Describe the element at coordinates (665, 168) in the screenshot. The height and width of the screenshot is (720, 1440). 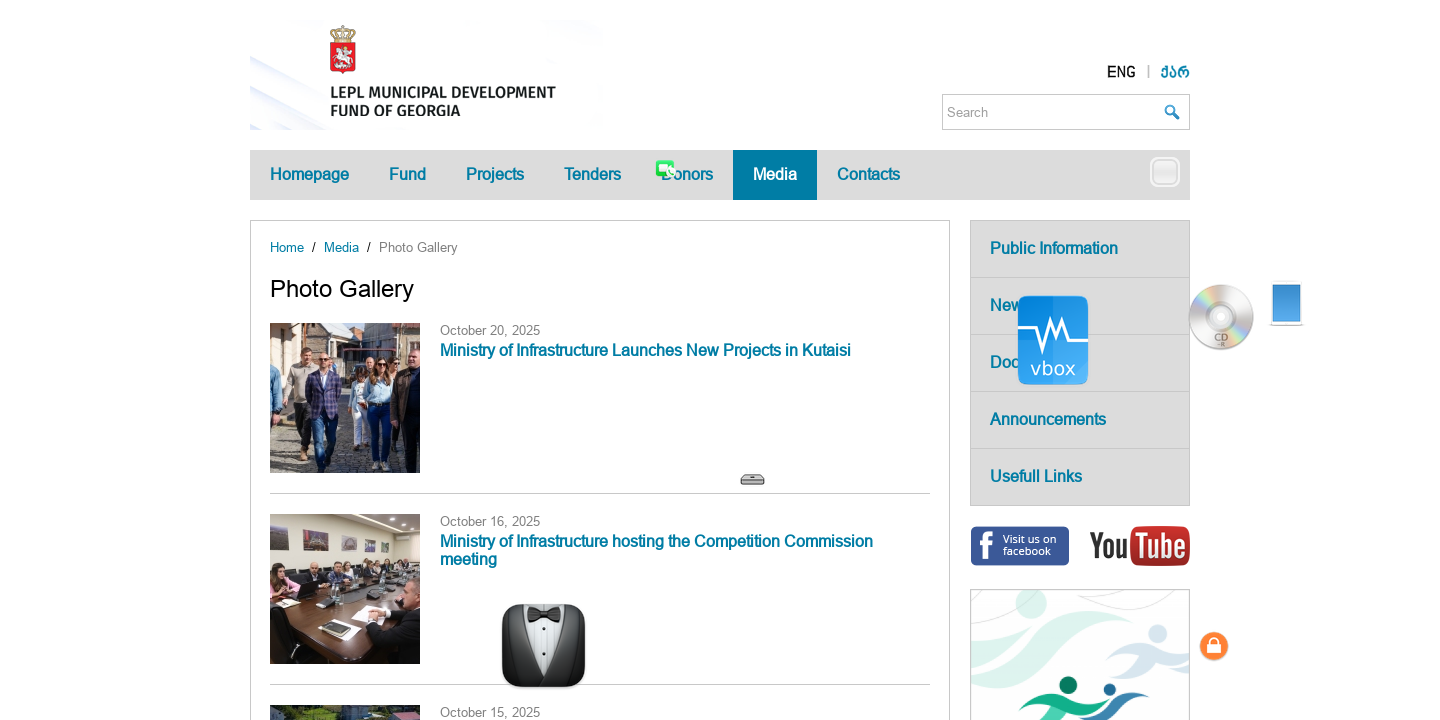
I see `open FaceTime to start a video or audio call` at that location.